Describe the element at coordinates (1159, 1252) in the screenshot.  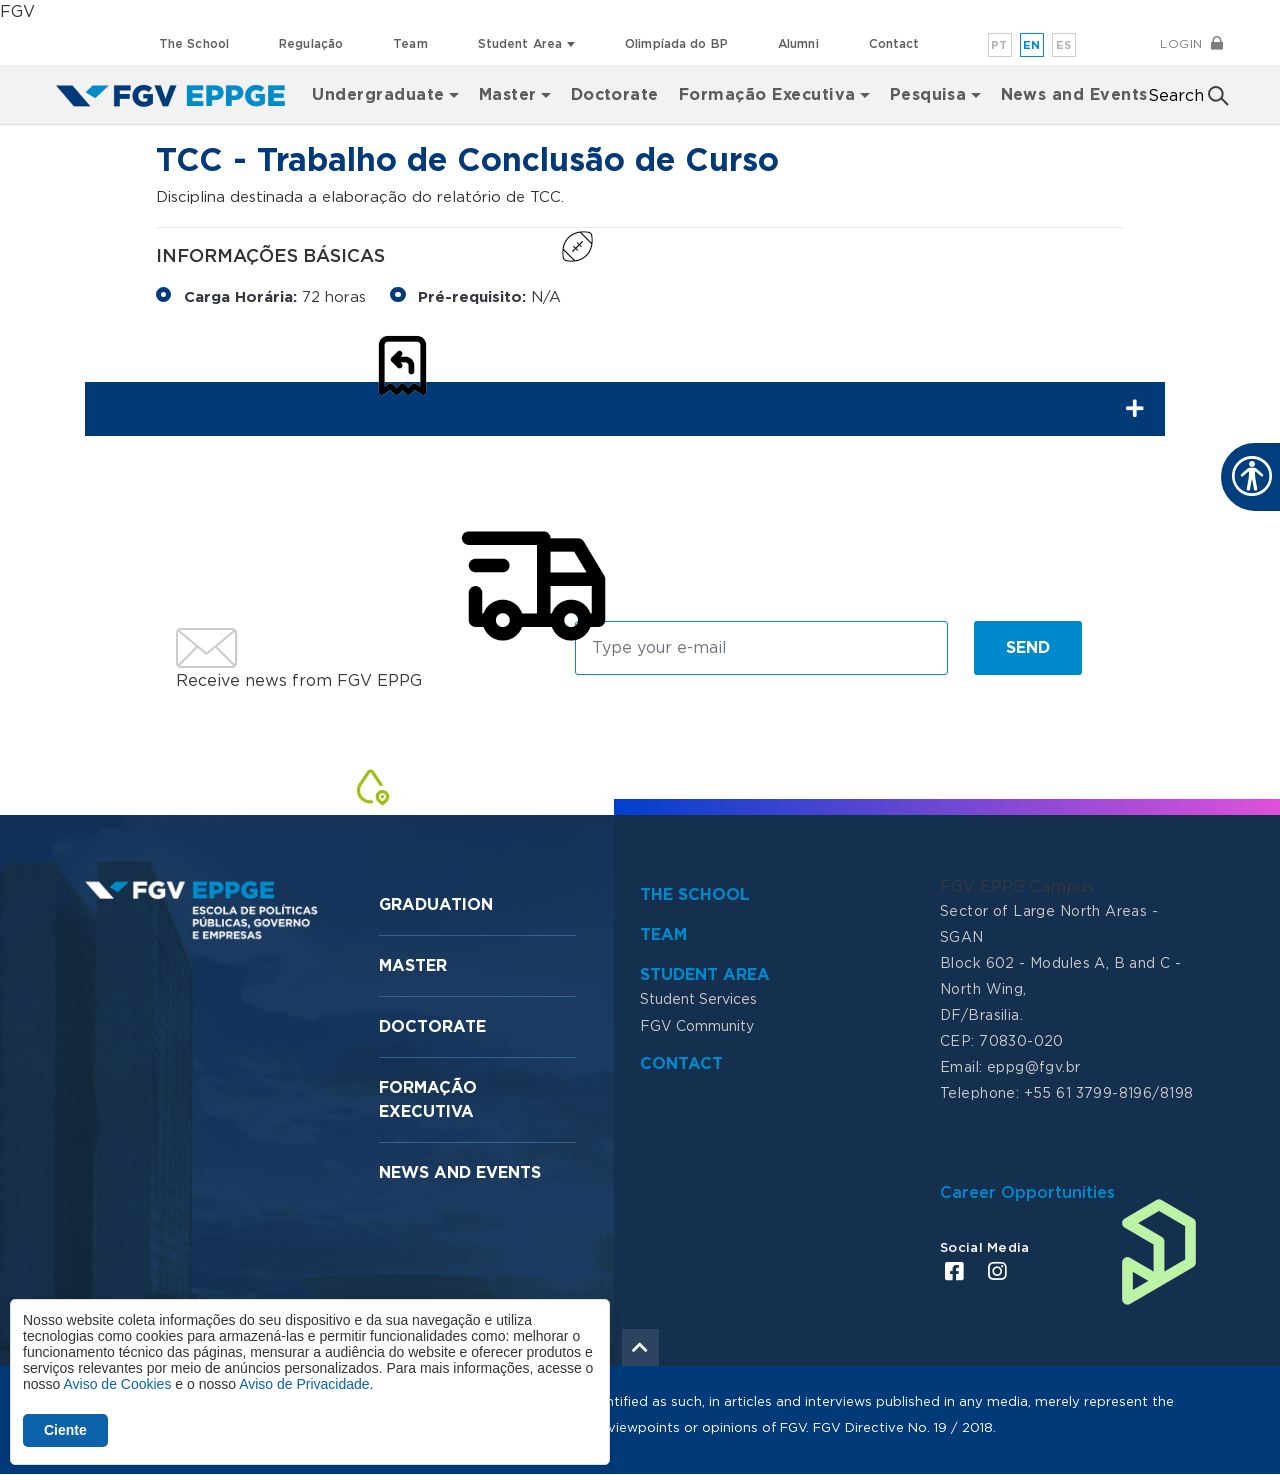
I see `open Printables 3D printing community` at that location.